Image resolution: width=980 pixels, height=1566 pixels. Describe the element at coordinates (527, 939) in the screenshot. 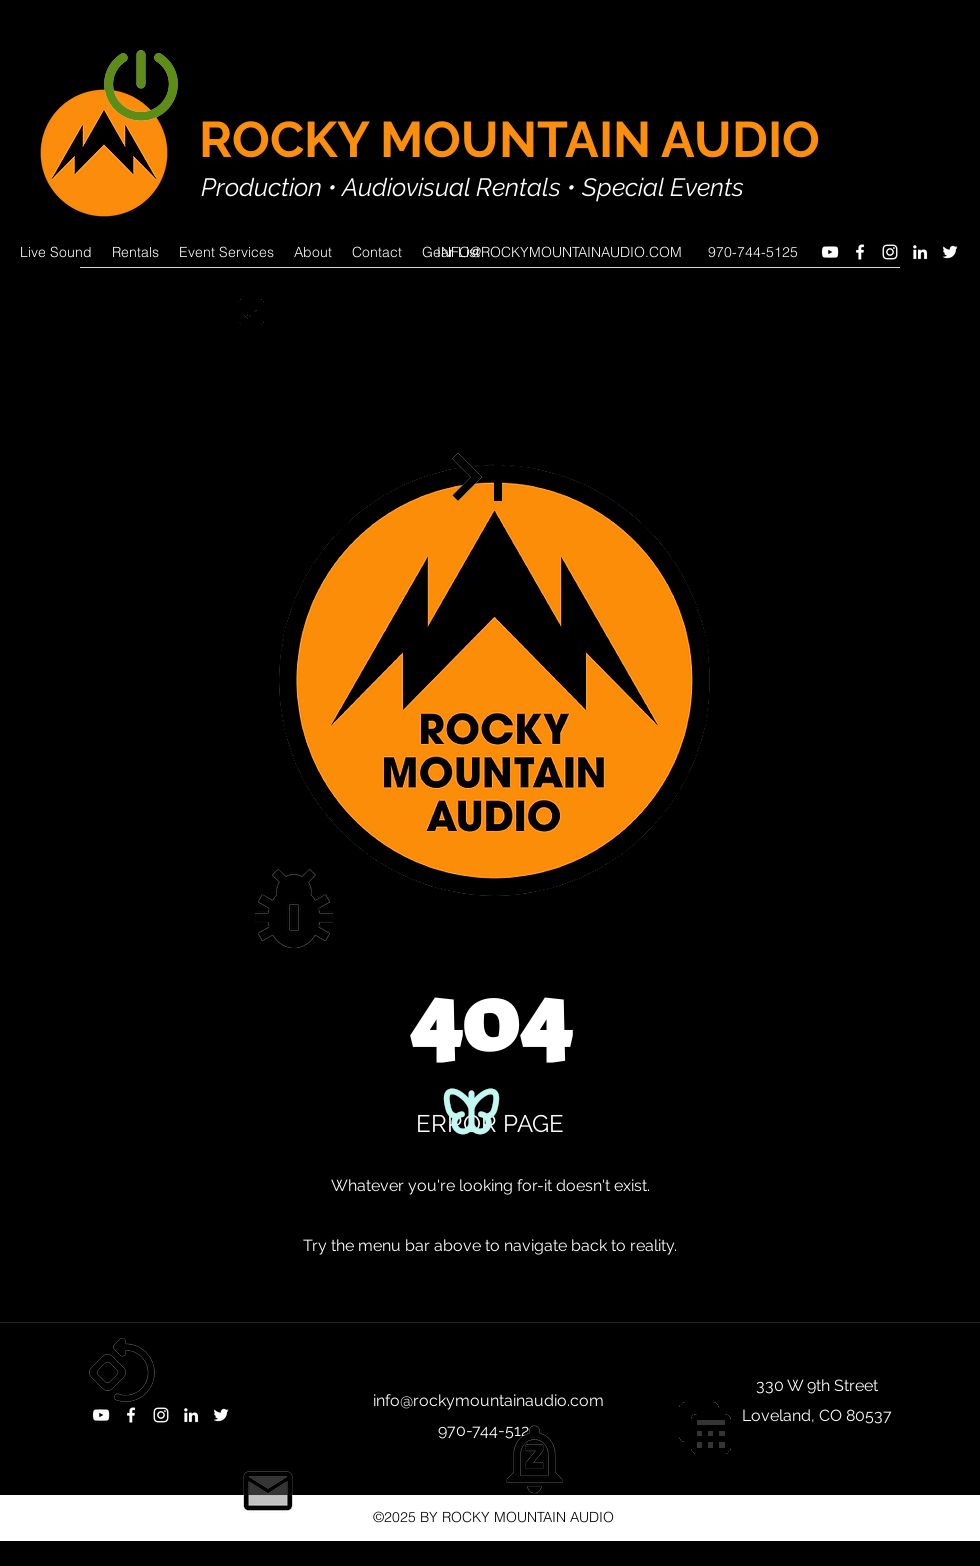

I see `add a new chart or graph` at that location.